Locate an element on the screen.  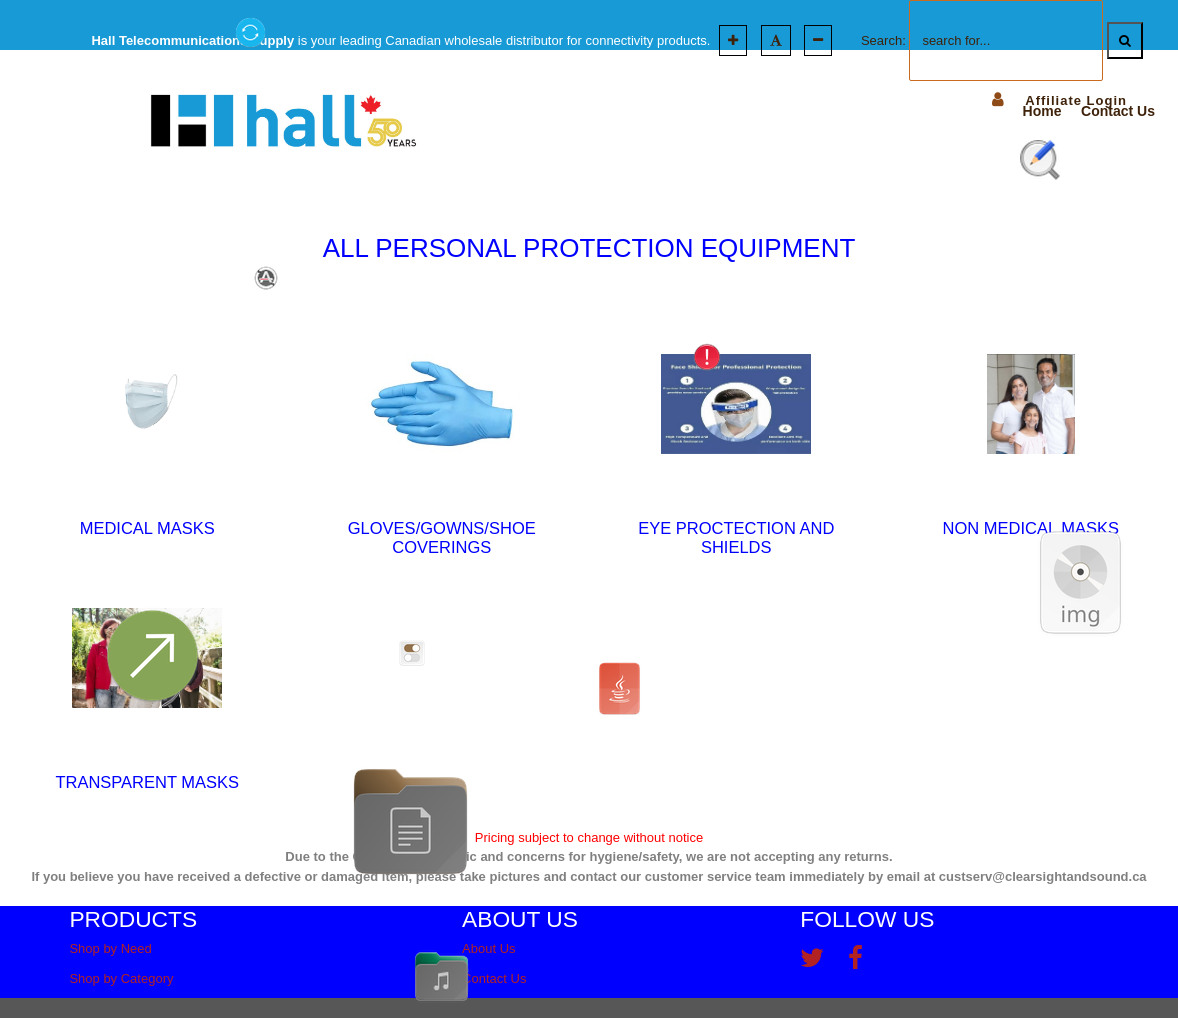
indicates an important alert or warning is located at coordinates (707, 357).